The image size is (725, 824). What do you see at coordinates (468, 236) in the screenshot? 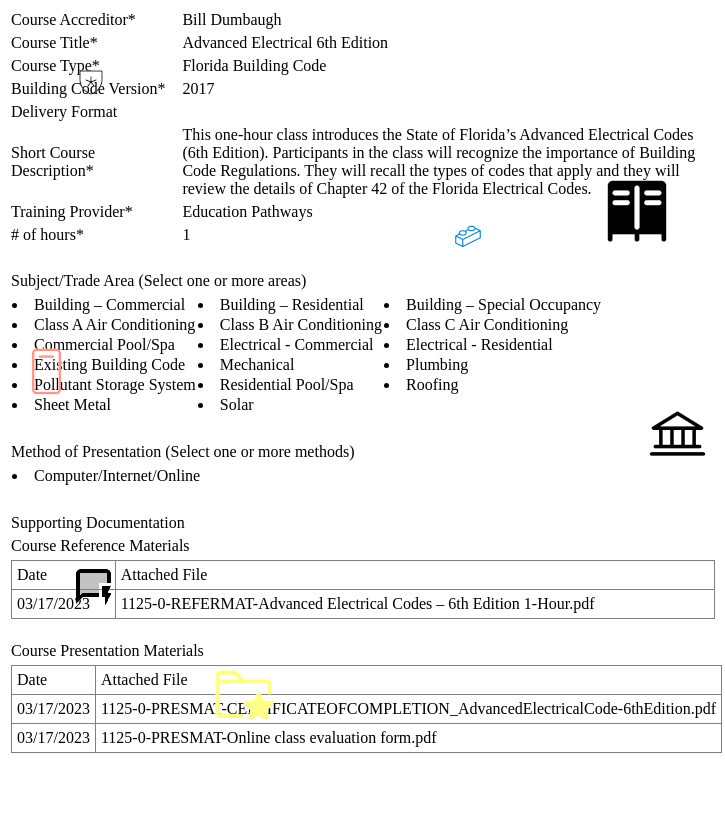
I see `access building blocks or modular components` at bounding box center [468, 236].